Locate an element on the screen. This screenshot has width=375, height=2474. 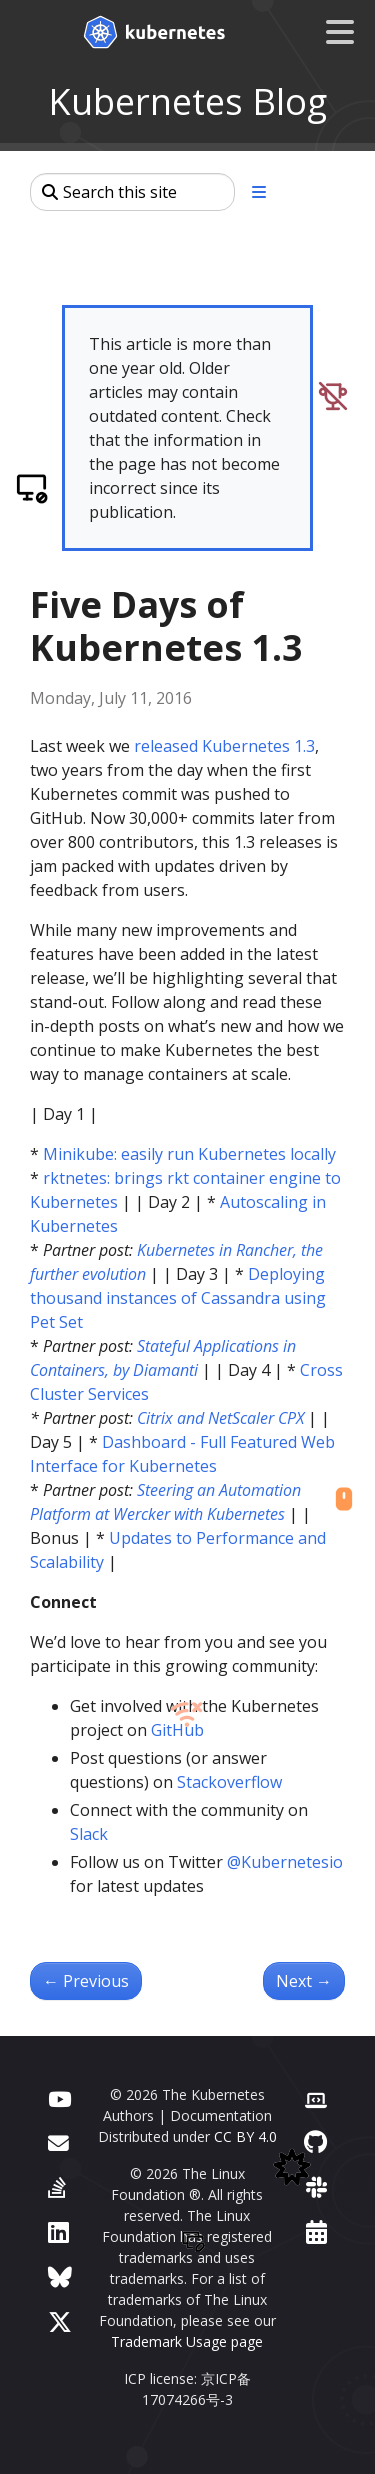
represents the Bahá'í faith symbol is located at coordinates (292, 2167).